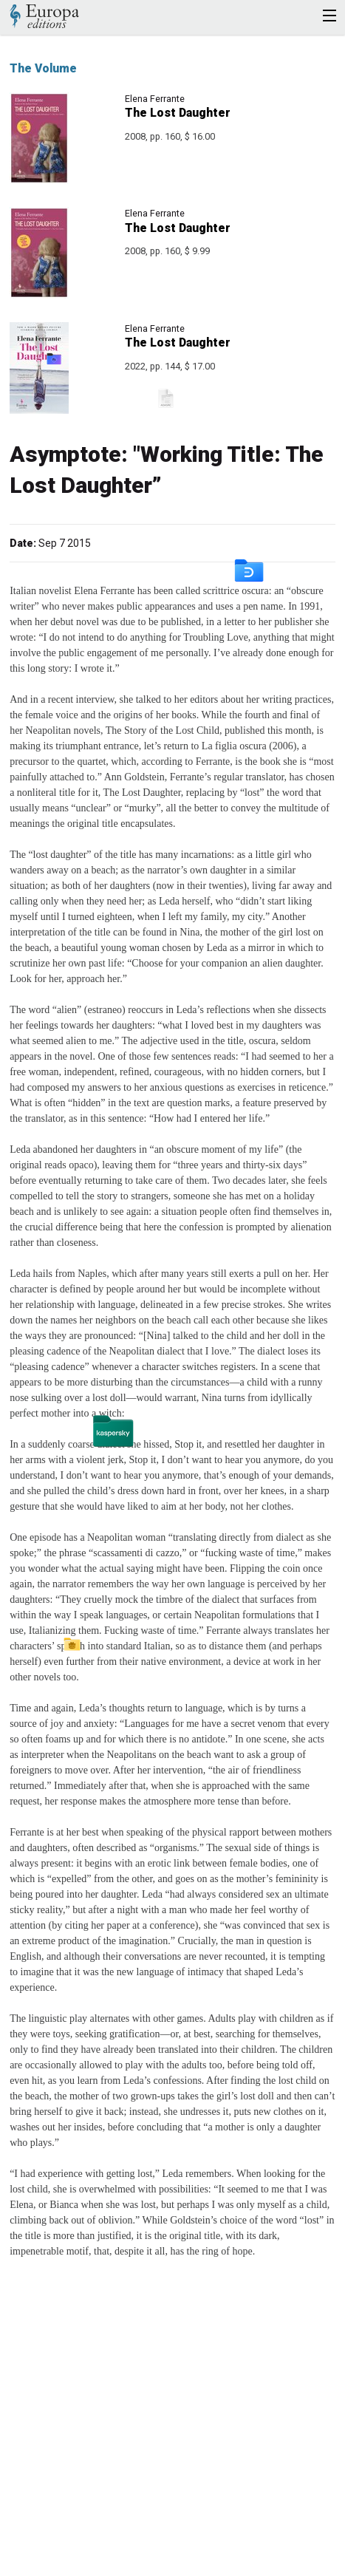 The width and height of the screenshot is (345, 2576). What do you see at coordinates (54, 359) in the screenshot?
I see `open folder containing adobe photoshop express files` at bounding box center [54, 359].